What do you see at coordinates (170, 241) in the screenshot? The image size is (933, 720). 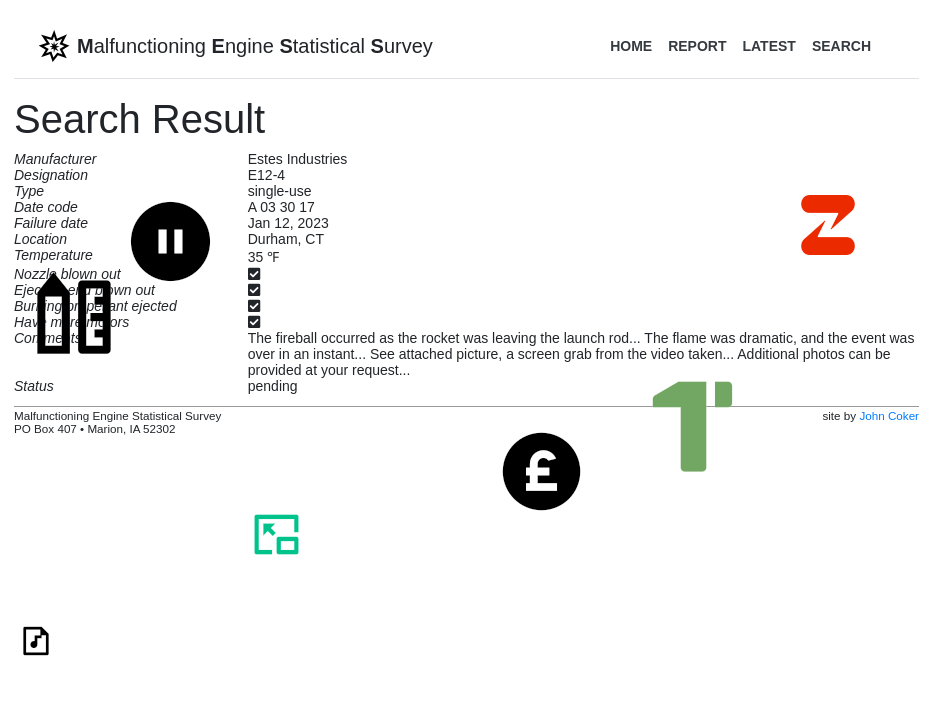 I see `pause media playback` at bounding box center [170, 241].